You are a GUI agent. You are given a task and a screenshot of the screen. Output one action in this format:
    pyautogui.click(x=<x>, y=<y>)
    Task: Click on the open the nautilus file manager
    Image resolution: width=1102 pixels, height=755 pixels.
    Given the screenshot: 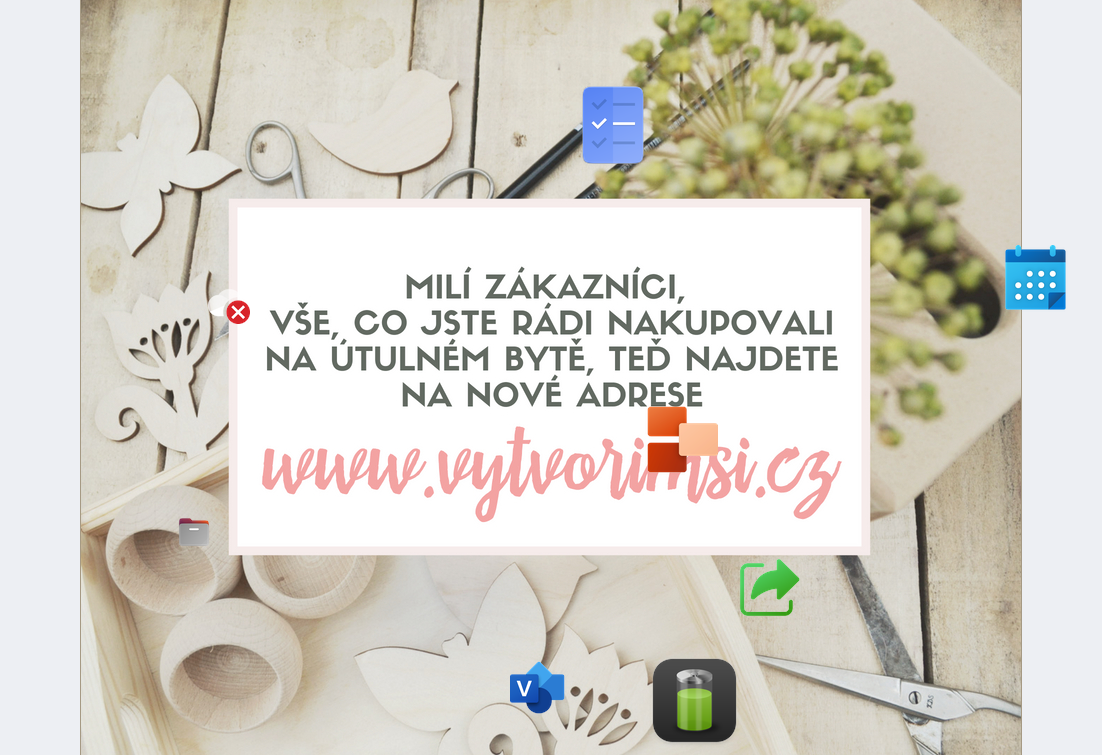 What is the action you would take?
    pyautogui.click(x=194, y=532)
    